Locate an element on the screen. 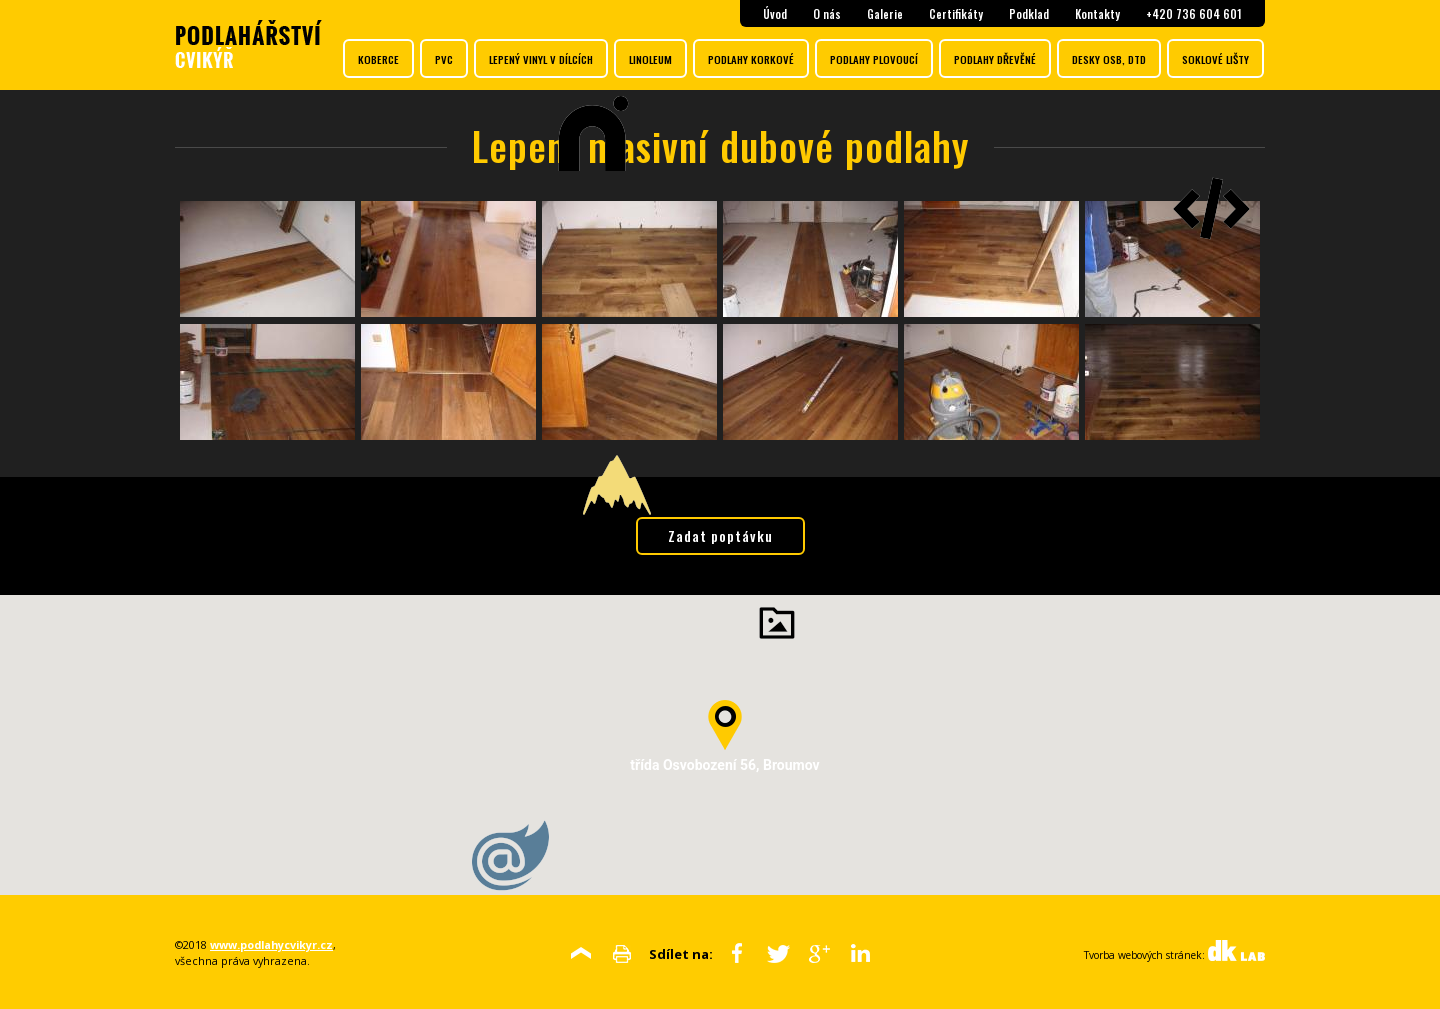 This screenshot has height=1009, width=1440. open photo or image folder is located at coordinates (777, 623).